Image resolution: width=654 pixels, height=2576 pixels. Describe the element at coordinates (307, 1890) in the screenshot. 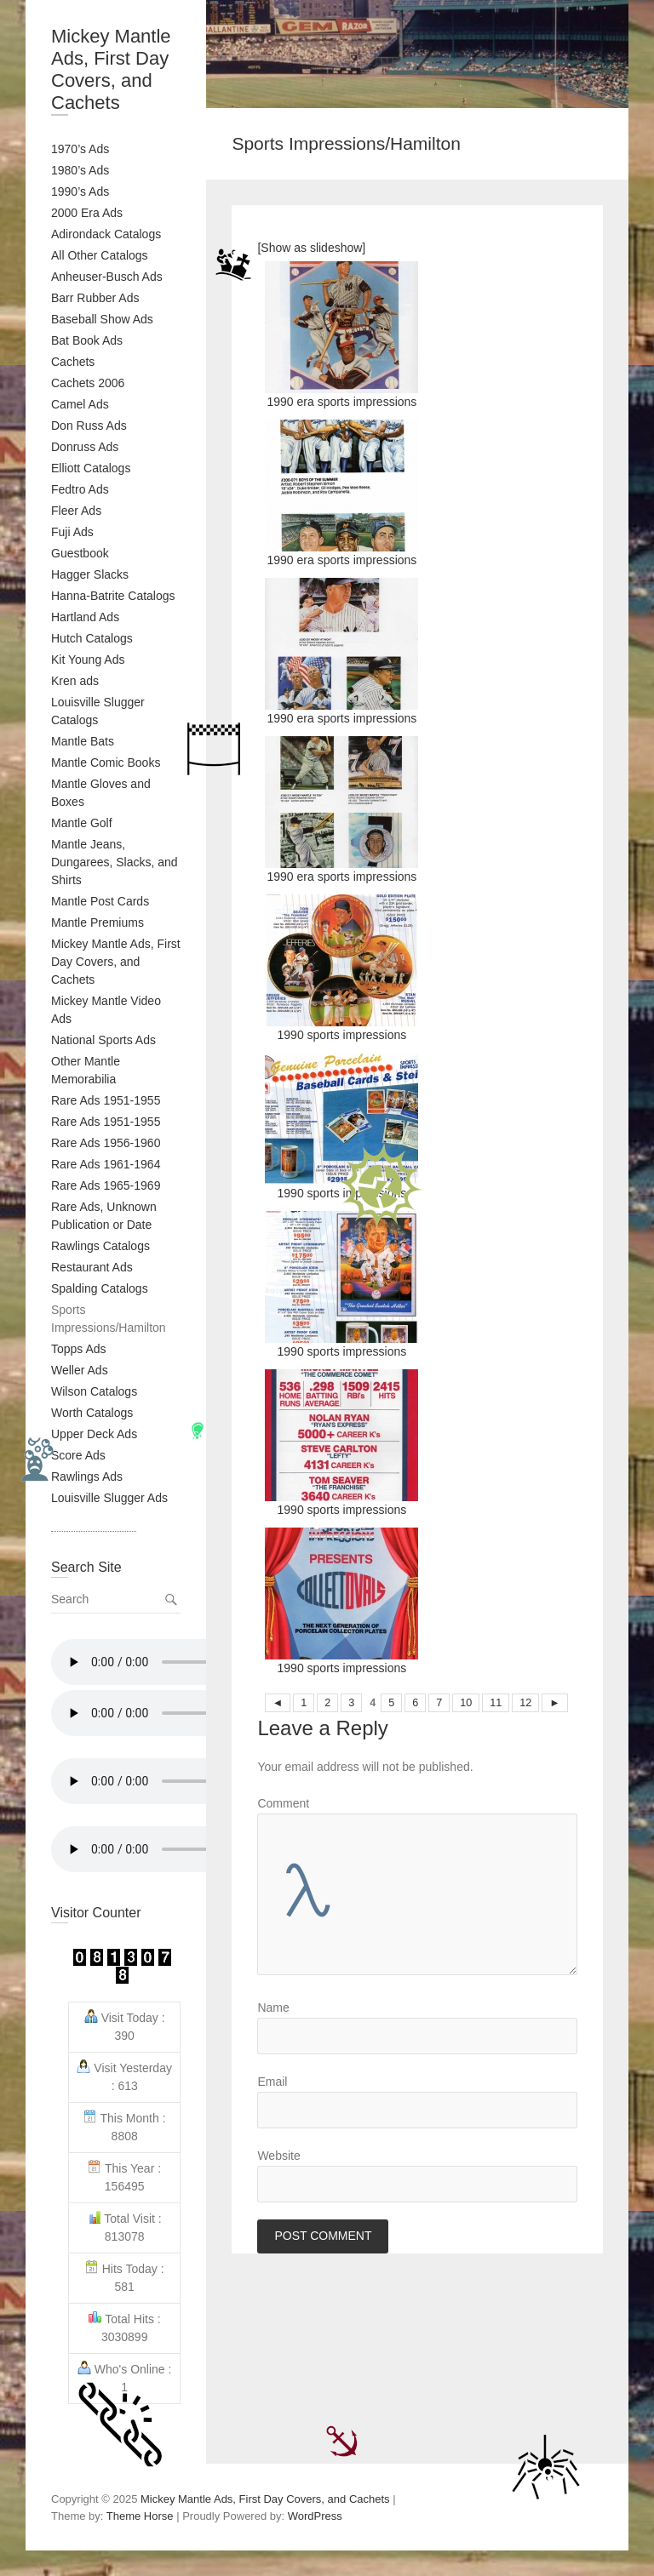

I see `access lambda or serverless function settings` at that location.